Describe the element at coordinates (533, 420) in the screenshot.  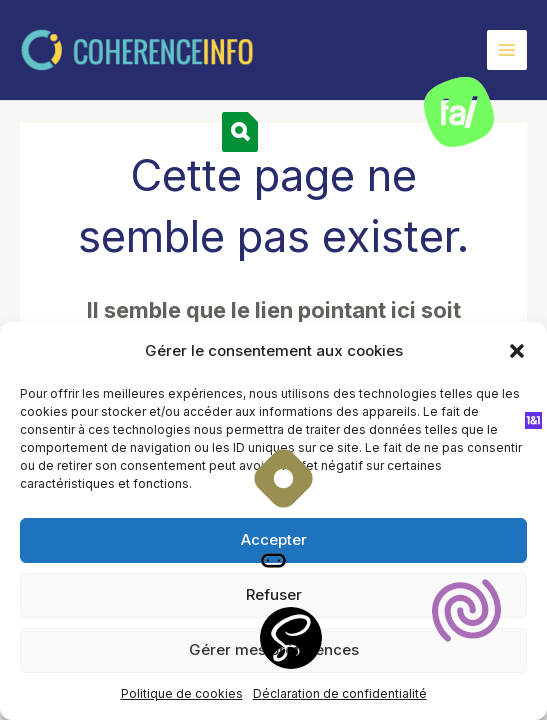
I see `1&1 web hosting service logo` at that location.